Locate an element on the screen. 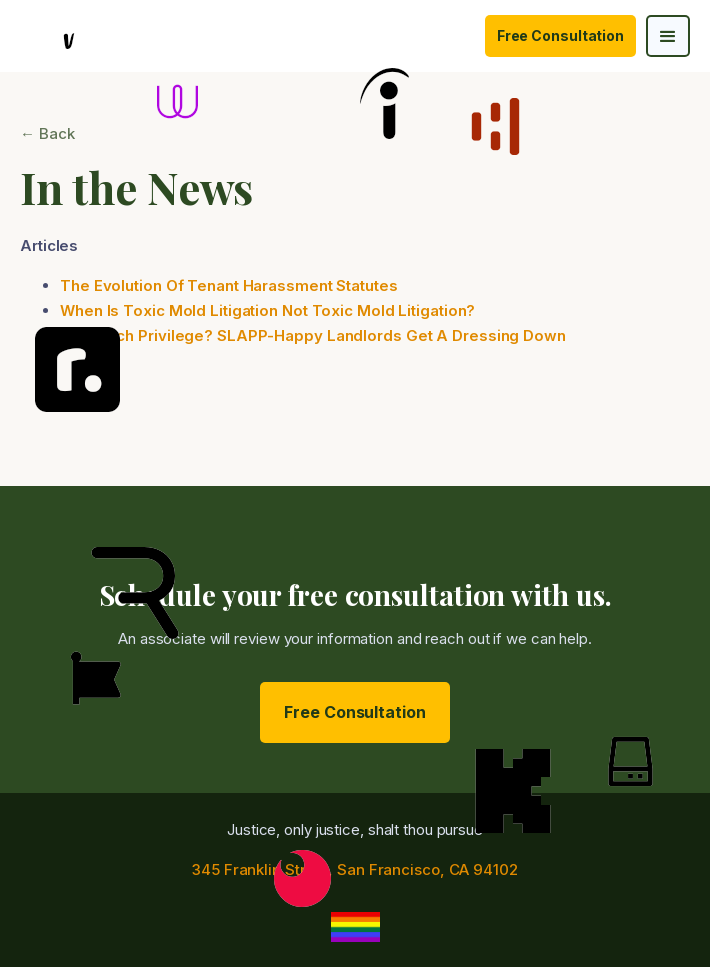  open roadmap.sh website or app is located at coordinates (77, 369).